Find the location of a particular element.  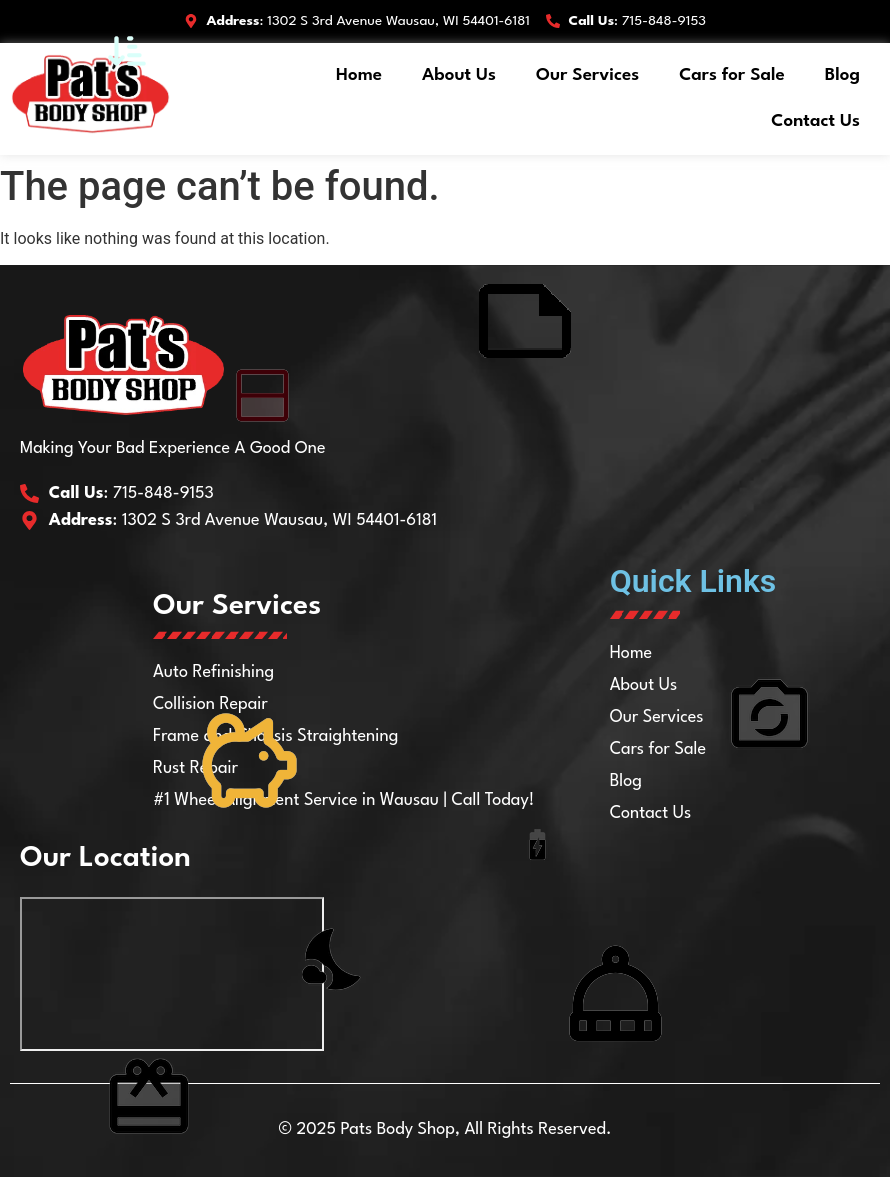

select winter or cold weather category is located at coordinates (615, 998).